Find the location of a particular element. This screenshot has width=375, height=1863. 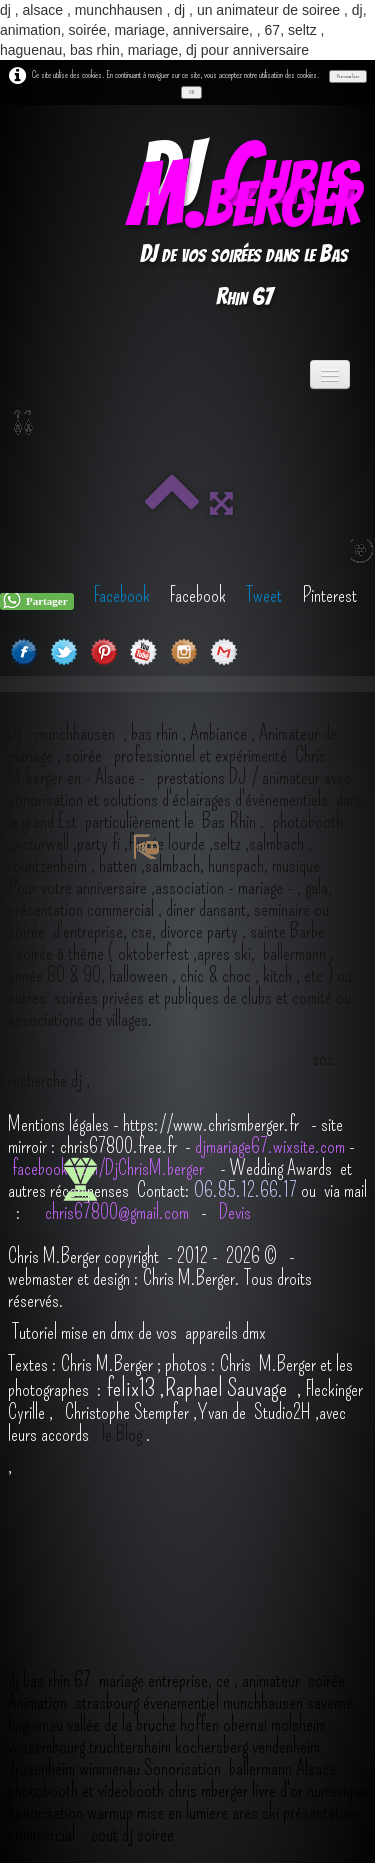

browse or shop for earrings is located at coordinates (23, 422).